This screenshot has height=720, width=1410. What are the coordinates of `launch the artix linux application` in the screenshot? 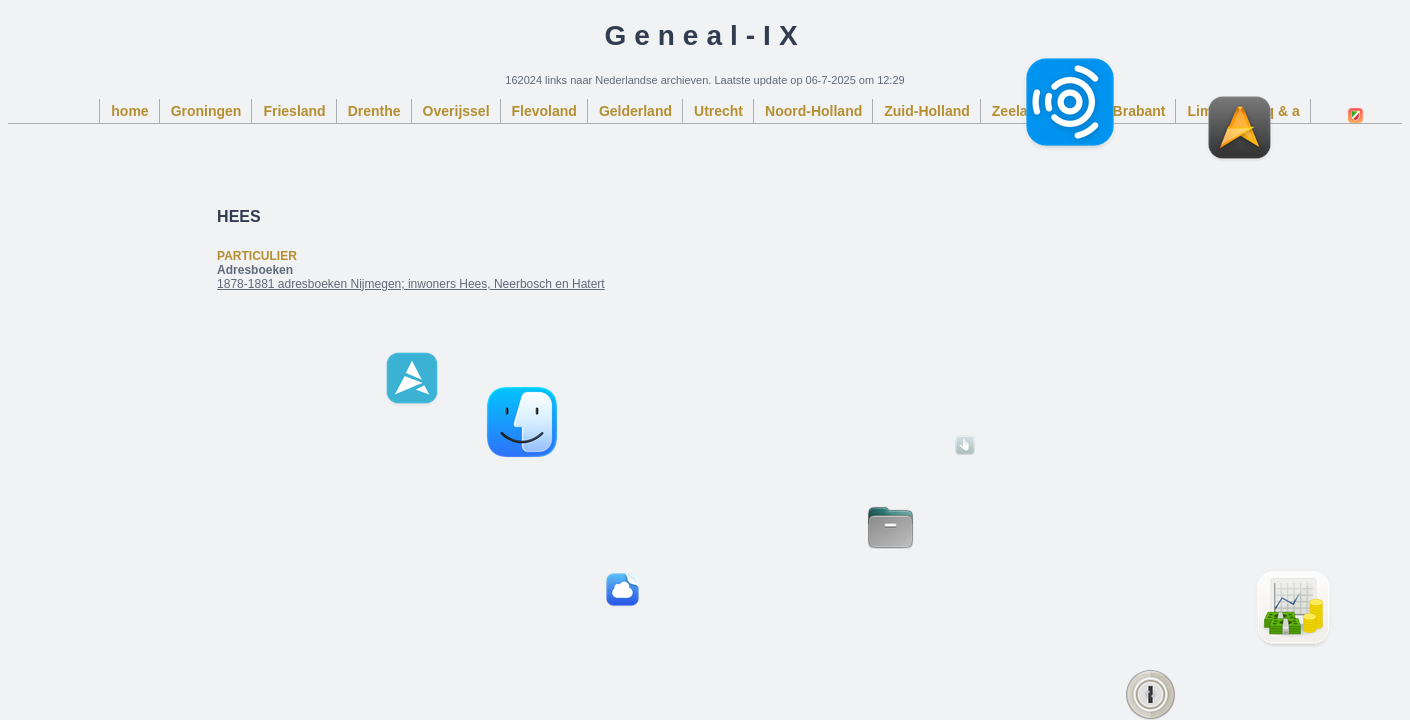 It's located at (412, 378).